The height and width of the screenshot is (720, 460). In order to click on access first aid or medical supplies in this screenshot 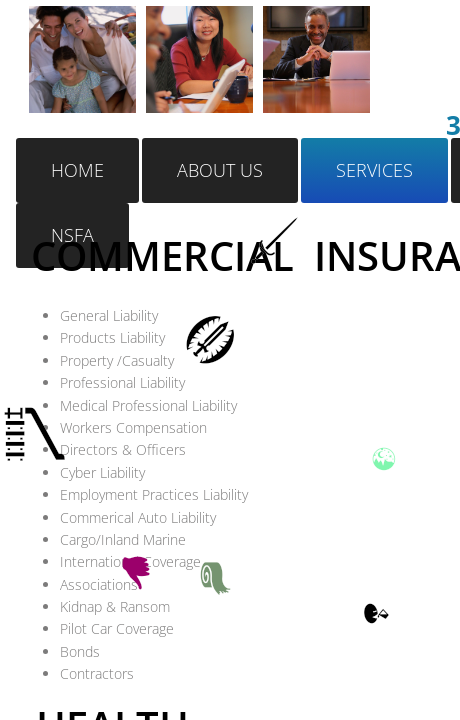, I will do `click(214, 578)`.